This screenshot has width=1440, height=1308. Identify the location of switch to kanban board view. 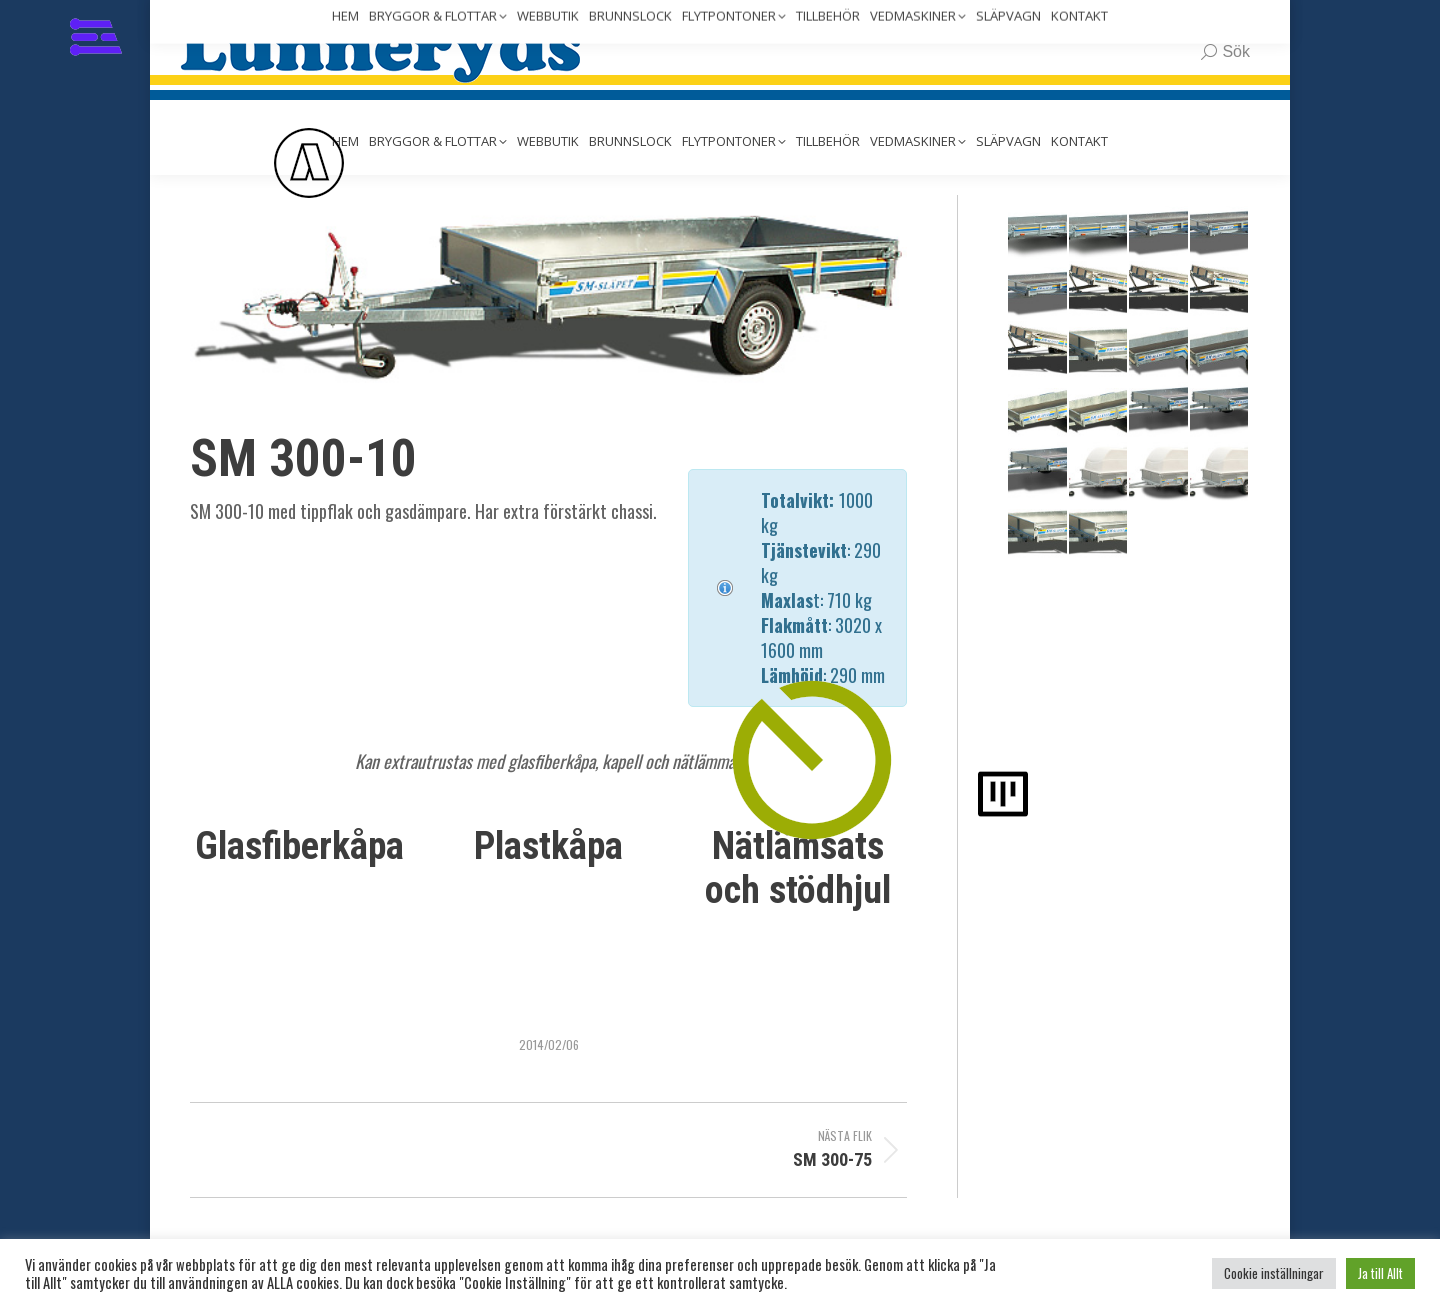
(1003, 794).